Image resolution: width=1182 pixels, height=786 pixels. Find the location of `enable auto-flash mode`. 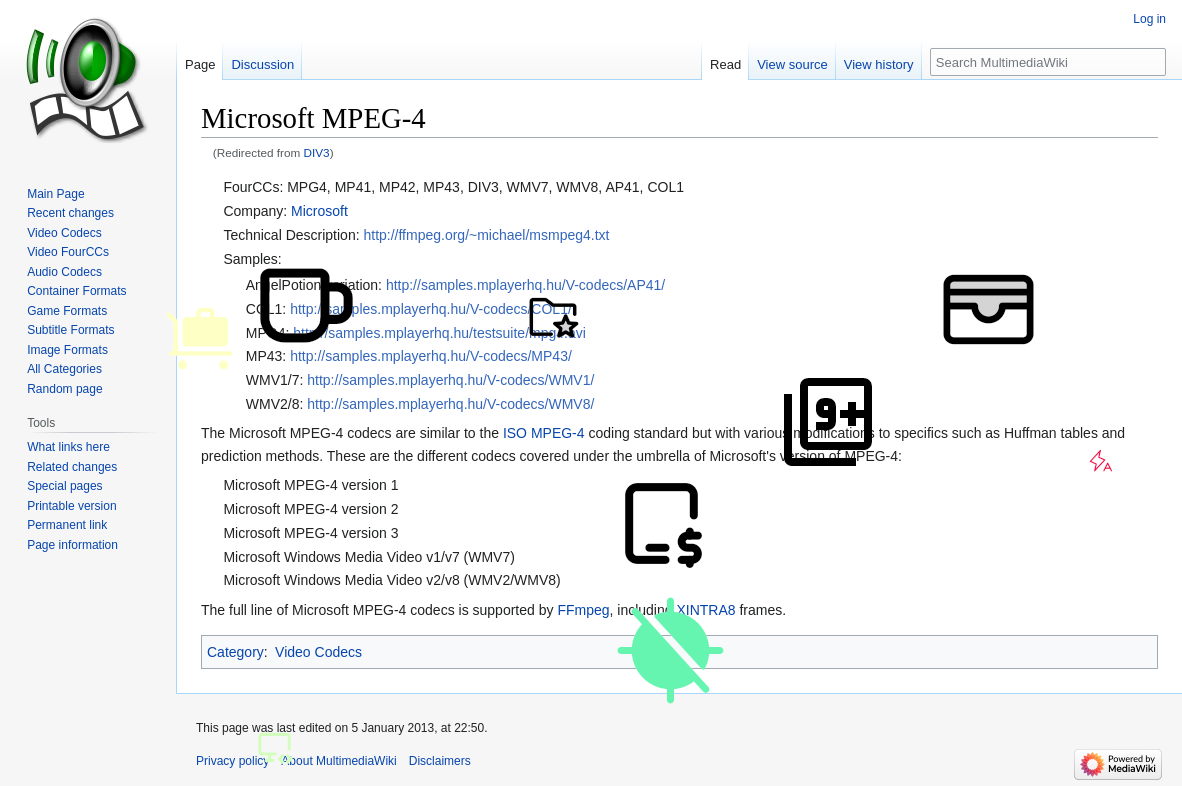

enable auto-flash mode is located at coordinates (1100, 461).